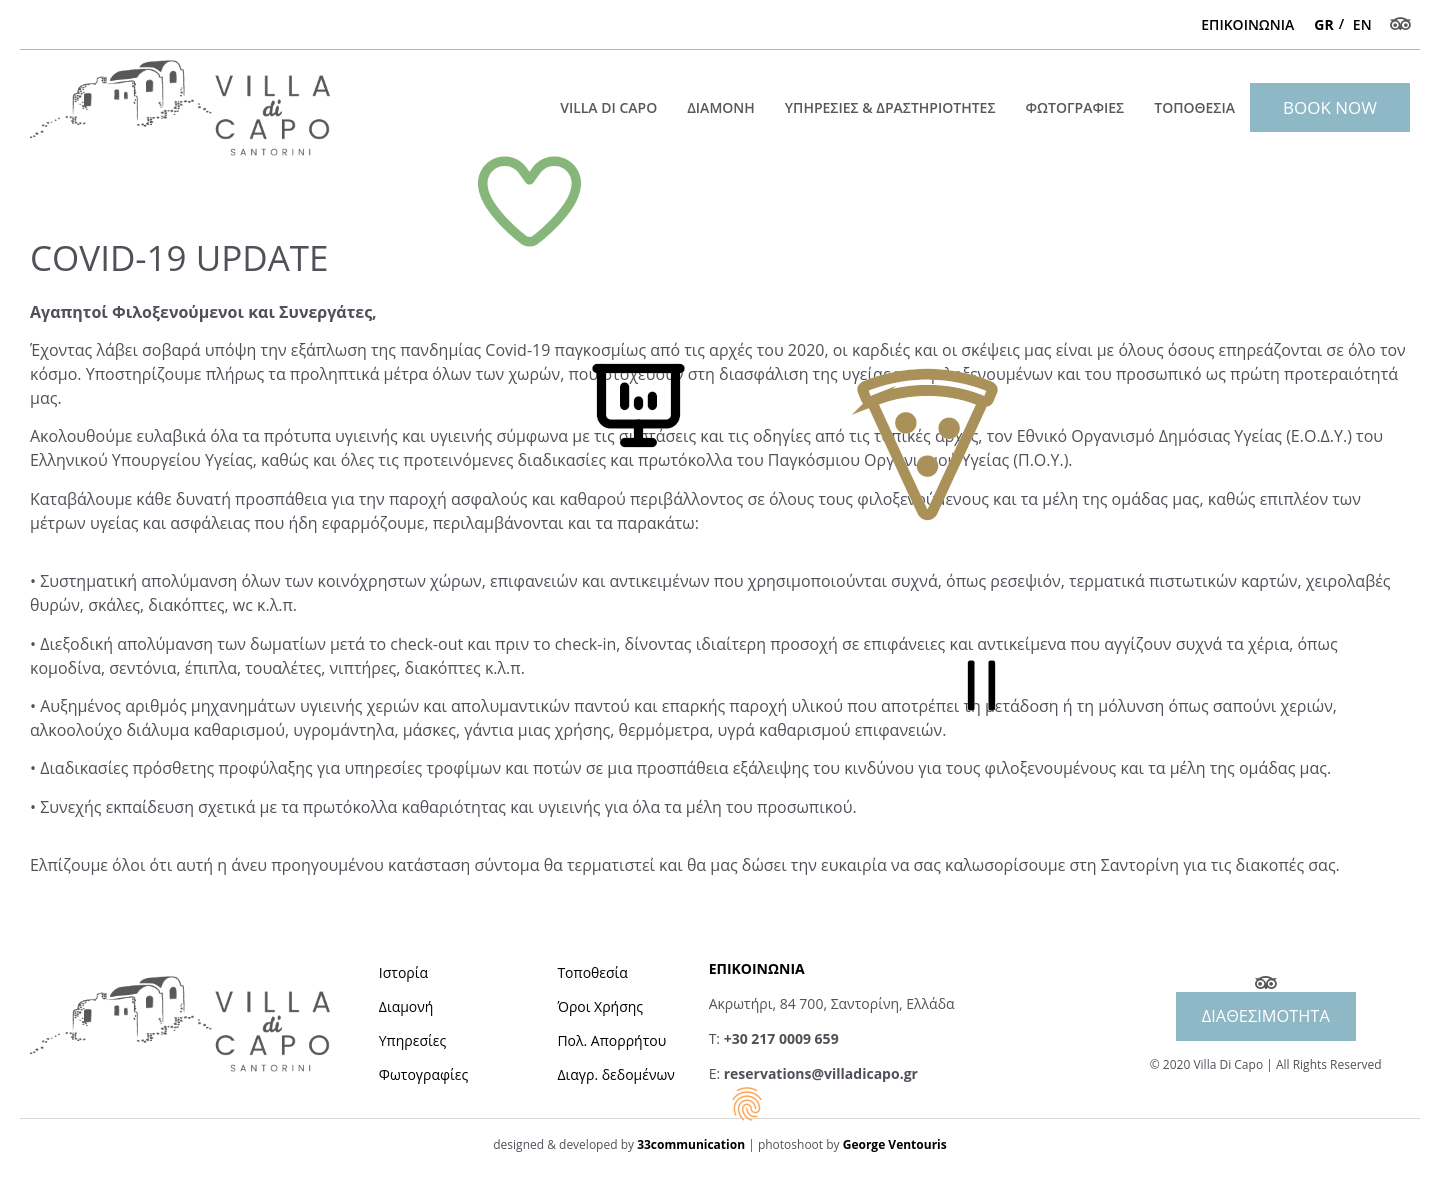  Describe the element at coordinates (638, 405) in the screenshot. I see `view presentation analytics` at that location.